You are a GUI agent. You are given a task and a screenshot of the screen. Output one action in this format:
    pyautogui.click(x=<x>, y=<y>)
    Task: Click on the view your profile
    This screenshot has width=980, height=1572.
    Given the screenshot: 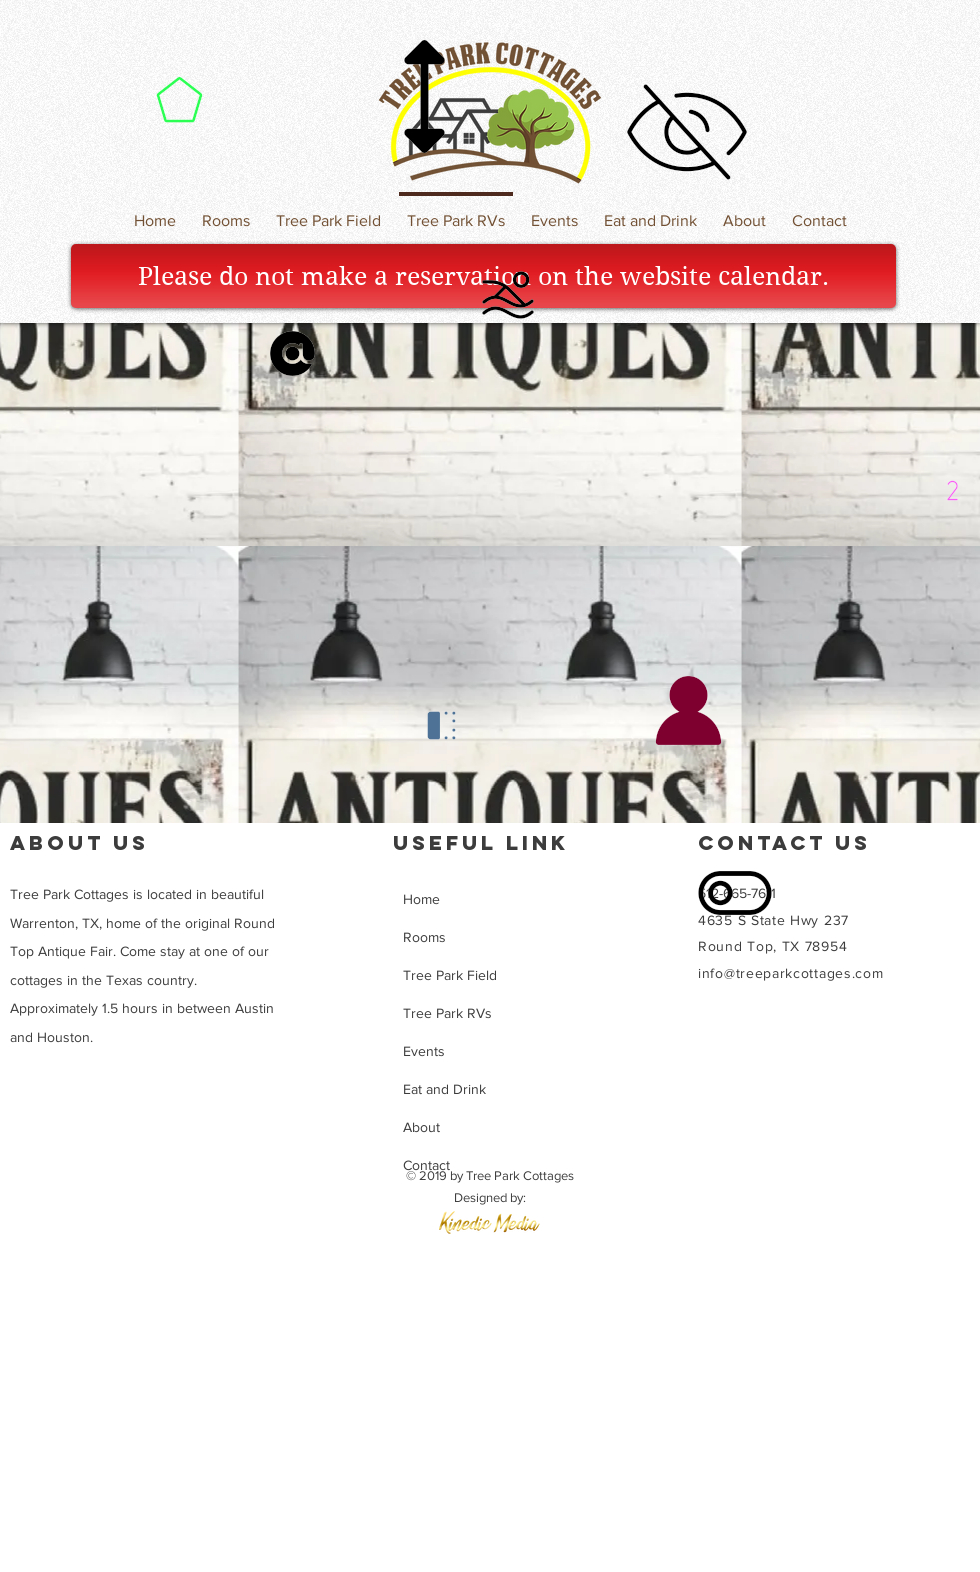 What is the action you would take?
    pyautogui.click(x=688, y=710)
    